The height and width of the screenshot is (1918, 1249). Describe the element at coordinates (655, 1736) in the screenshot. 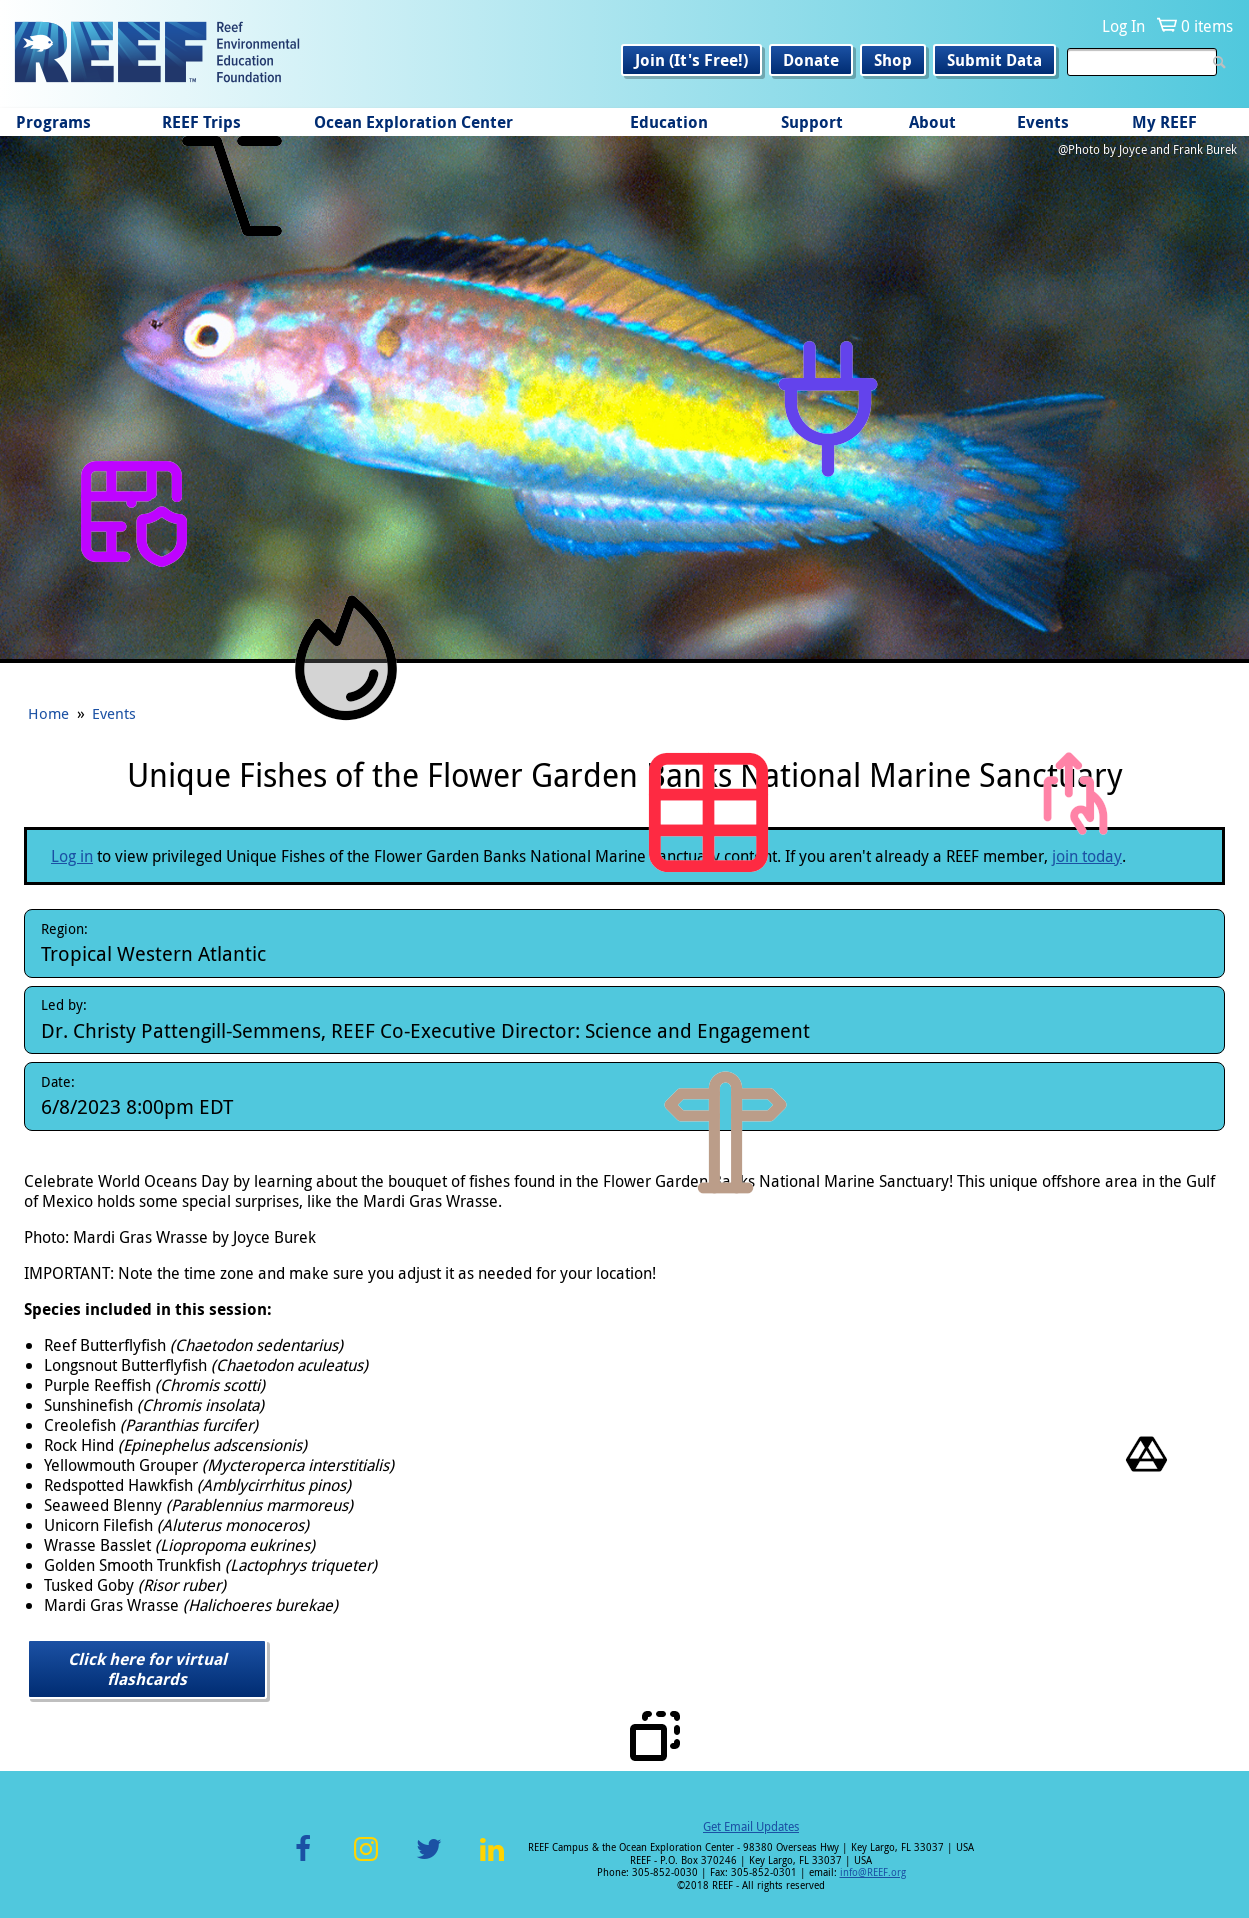

I see `send selected element to back layer` at that location.